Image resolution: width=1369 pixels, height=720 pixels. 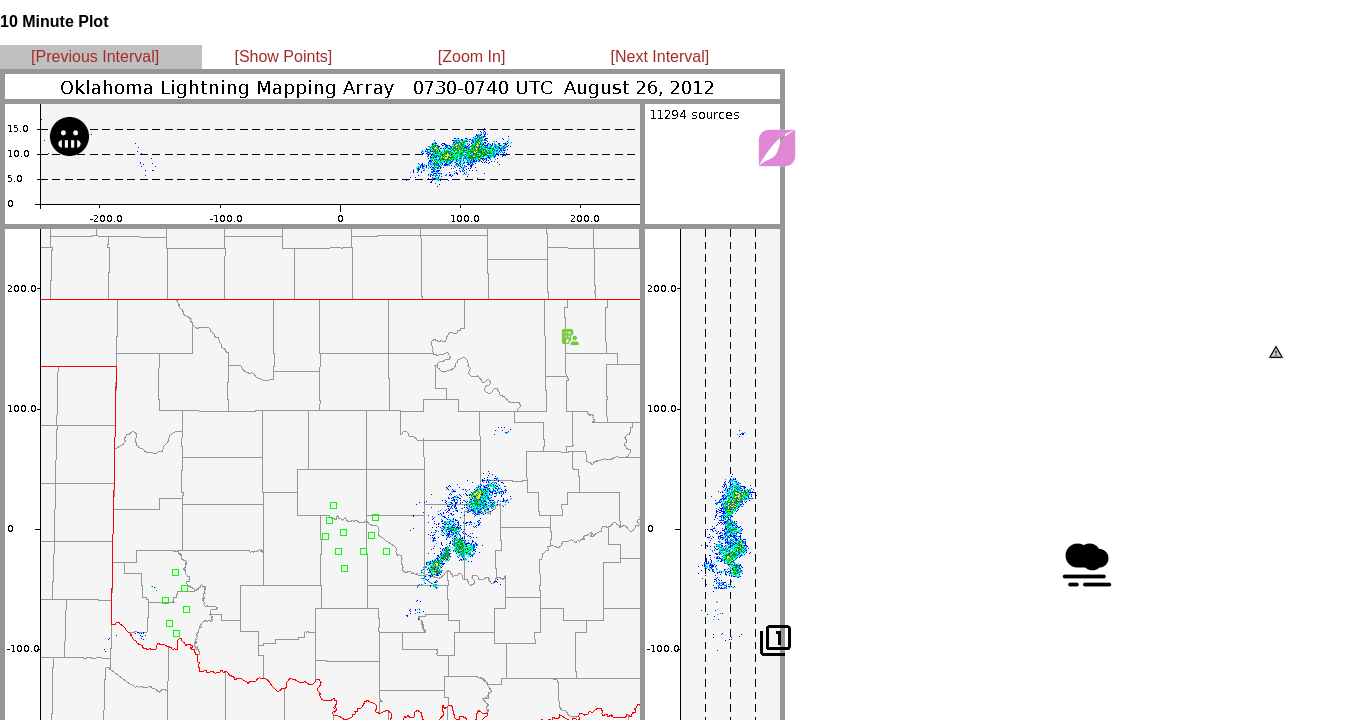 I want to click on view company or workplace profile, so click(x=569, y=336).